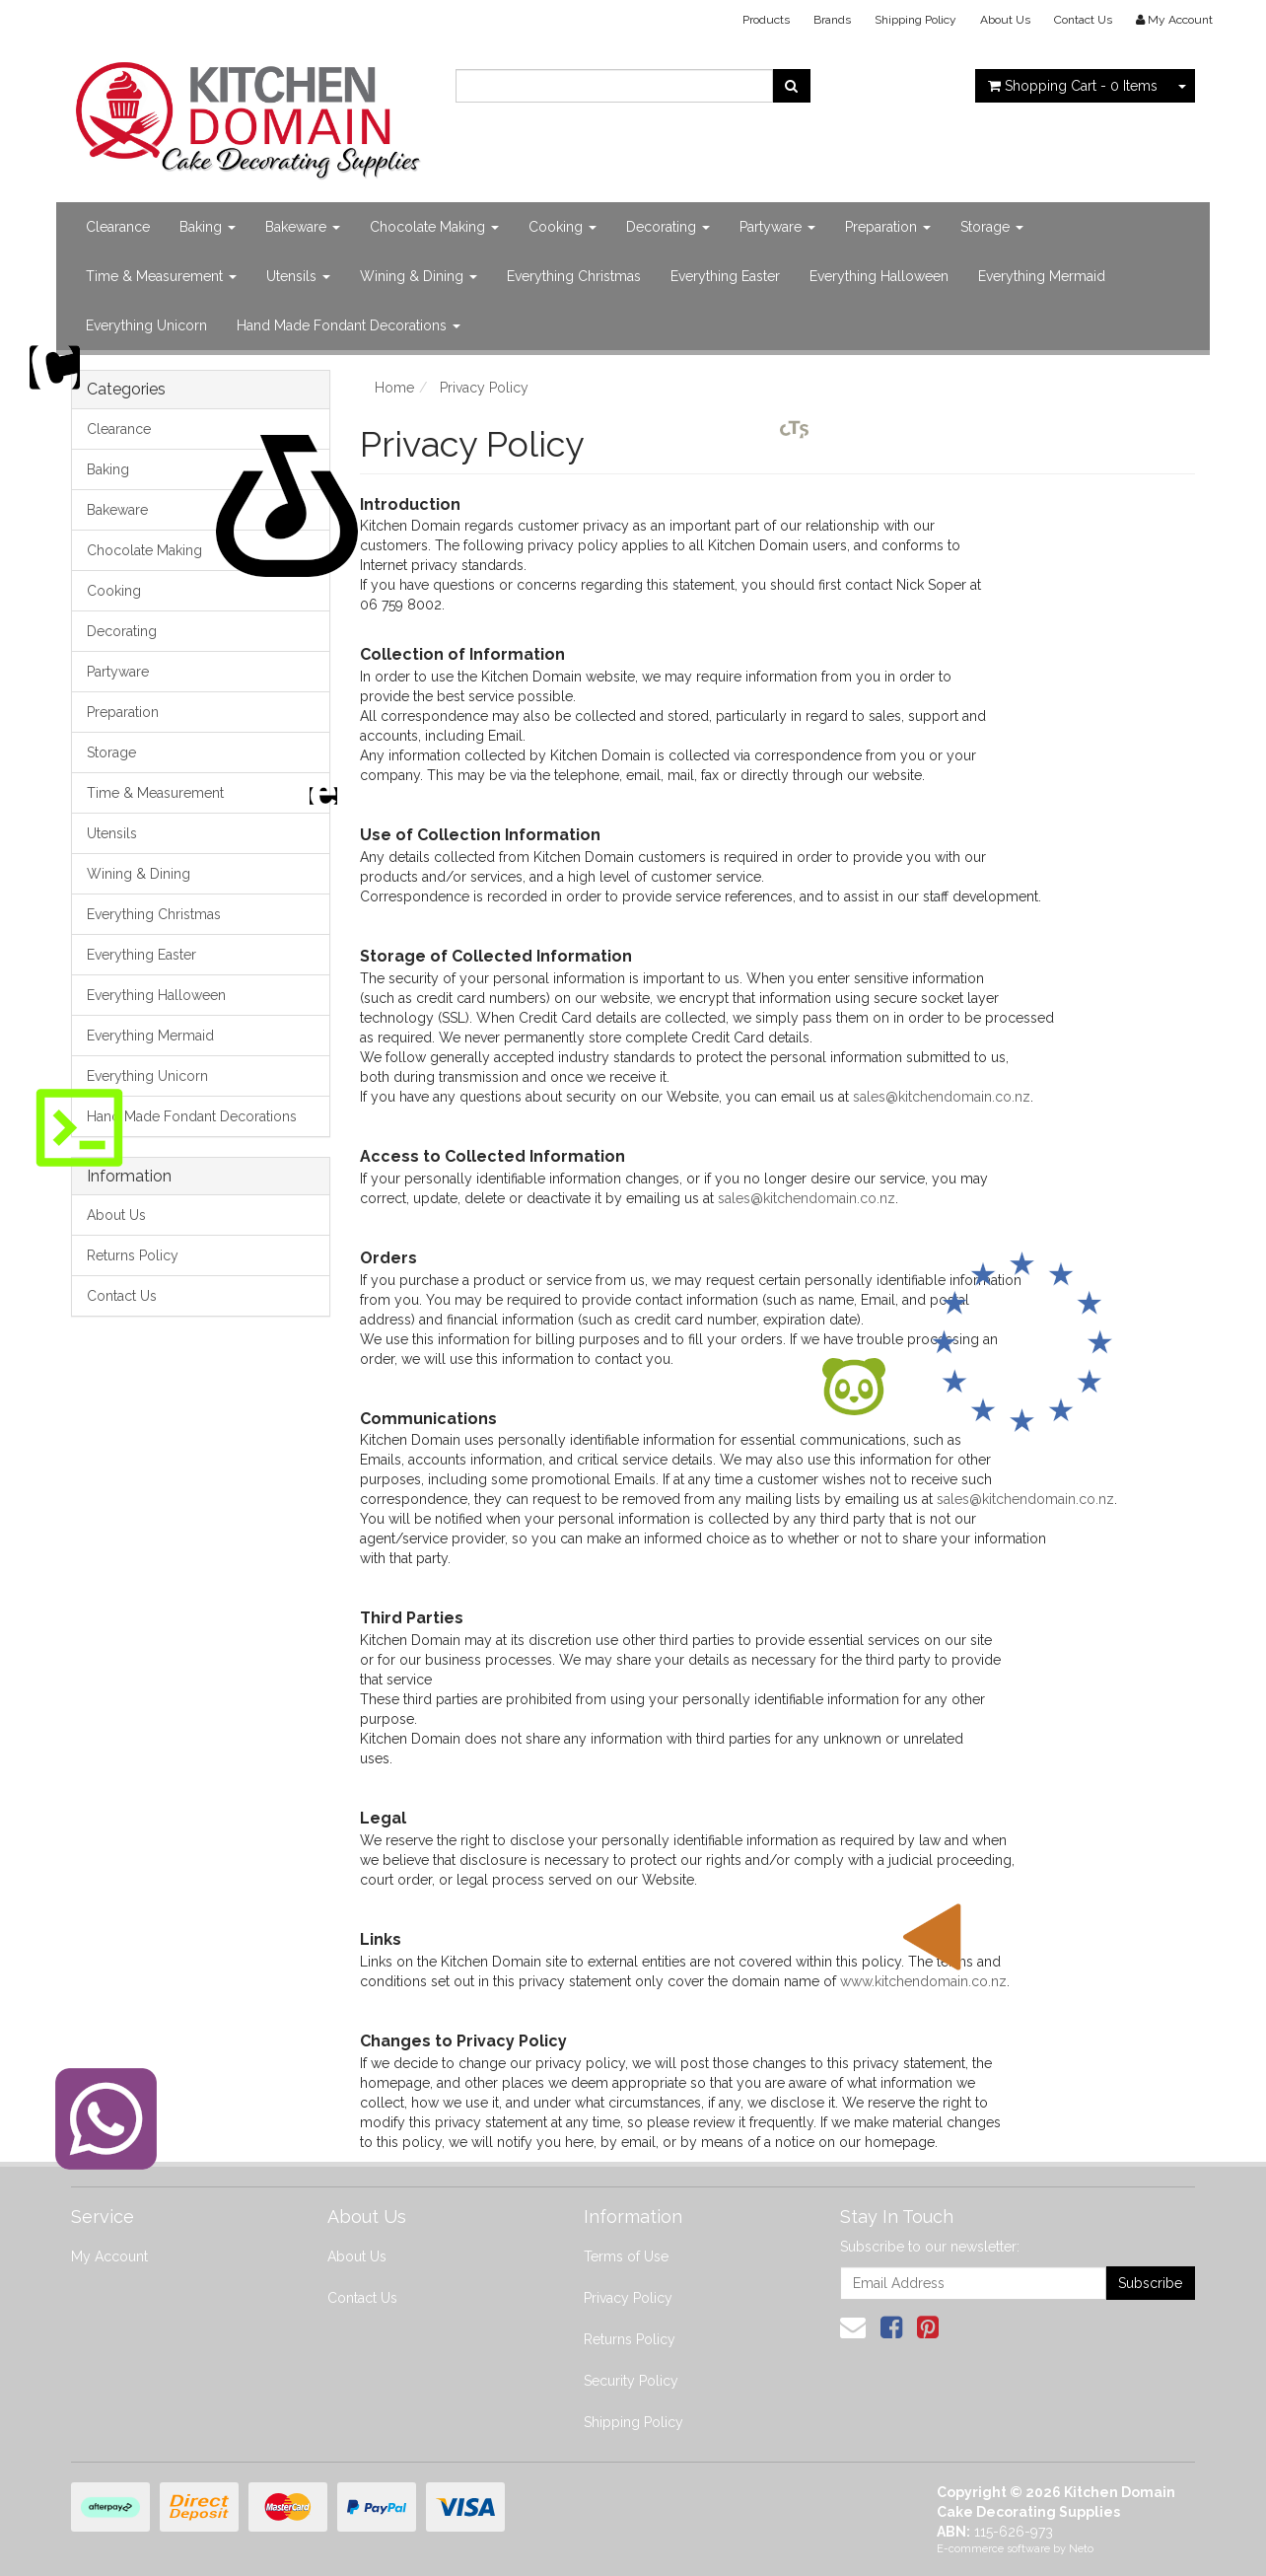  I want to click on open WhatsApp messaging app, so click(106, 2118).